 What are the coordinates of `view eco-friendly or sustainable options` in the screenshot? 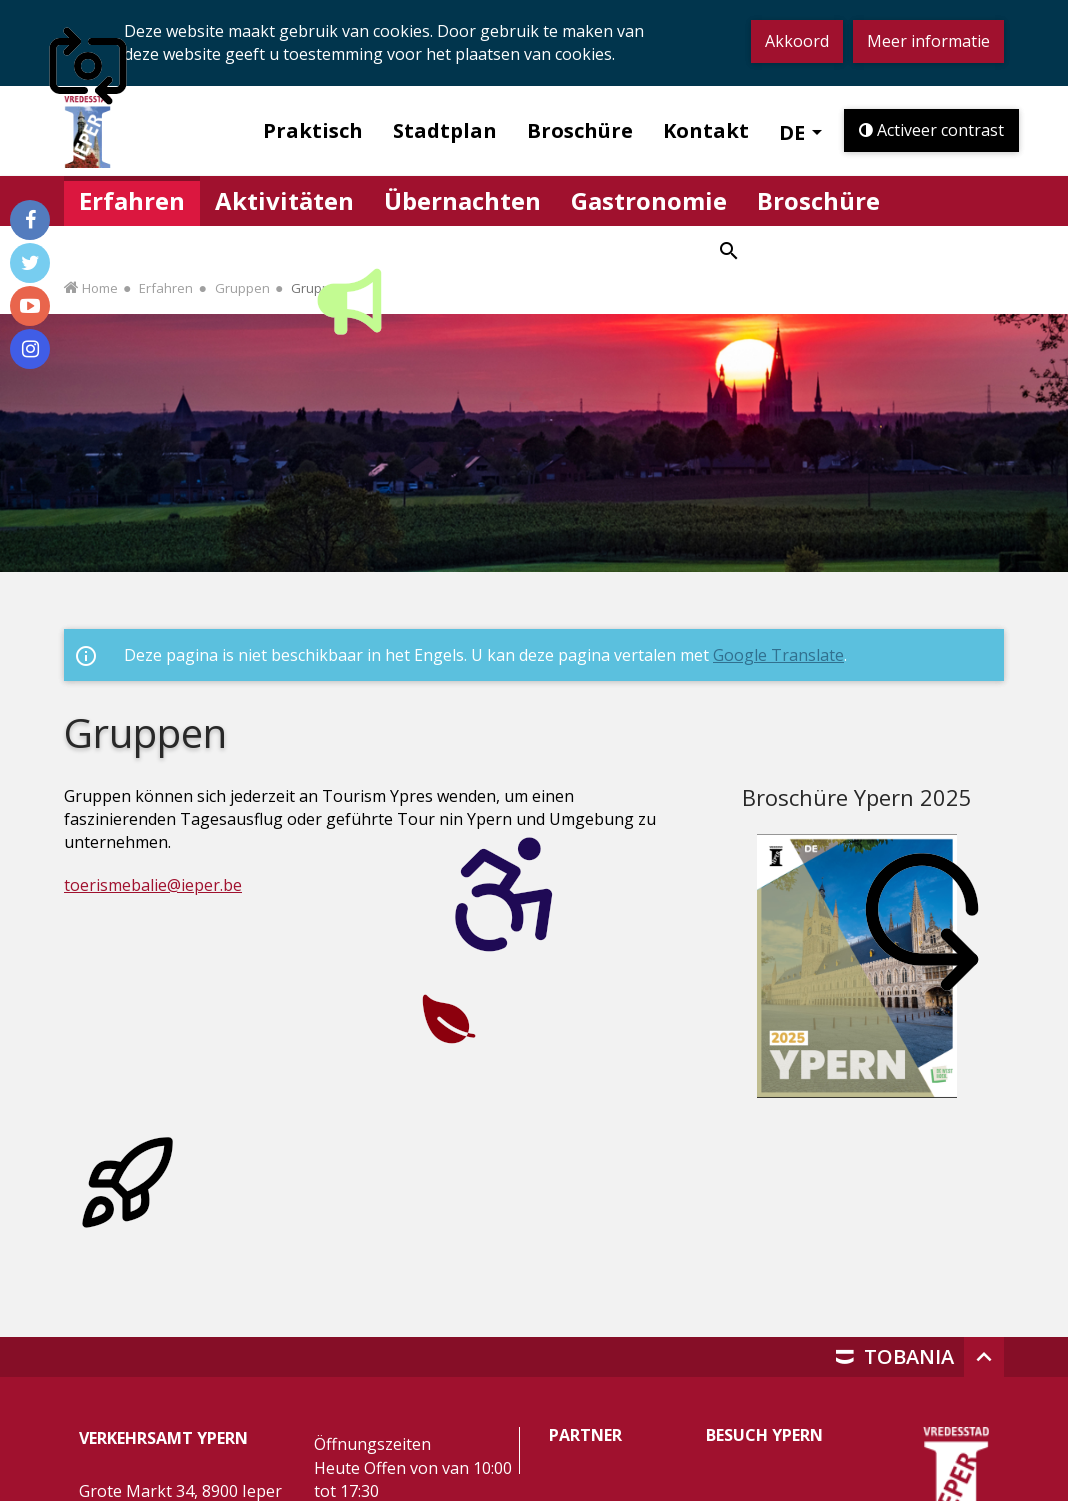 It's located at (449, 1019).